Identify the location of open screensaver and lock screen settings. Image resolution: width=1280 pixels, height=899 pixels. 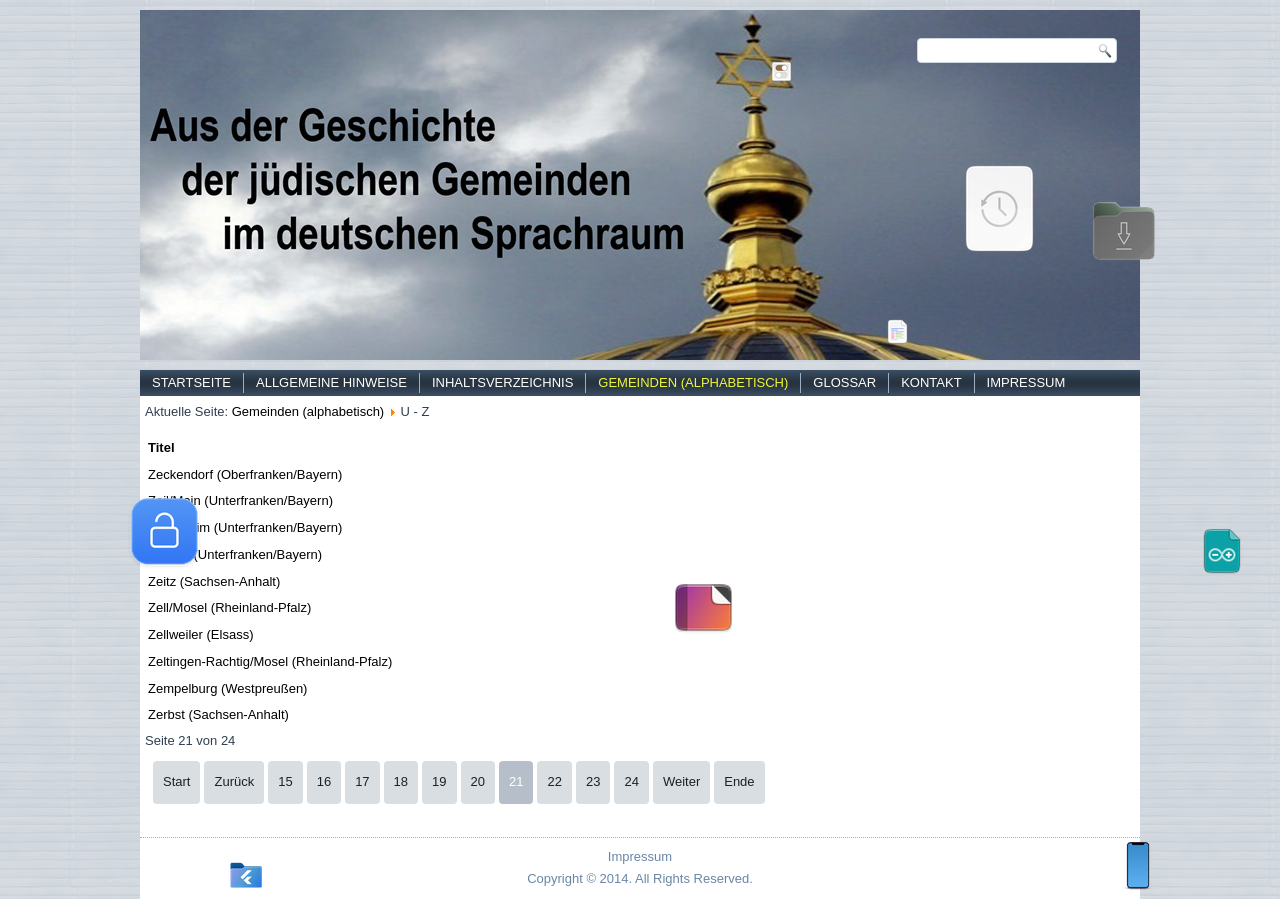
(164, 532).